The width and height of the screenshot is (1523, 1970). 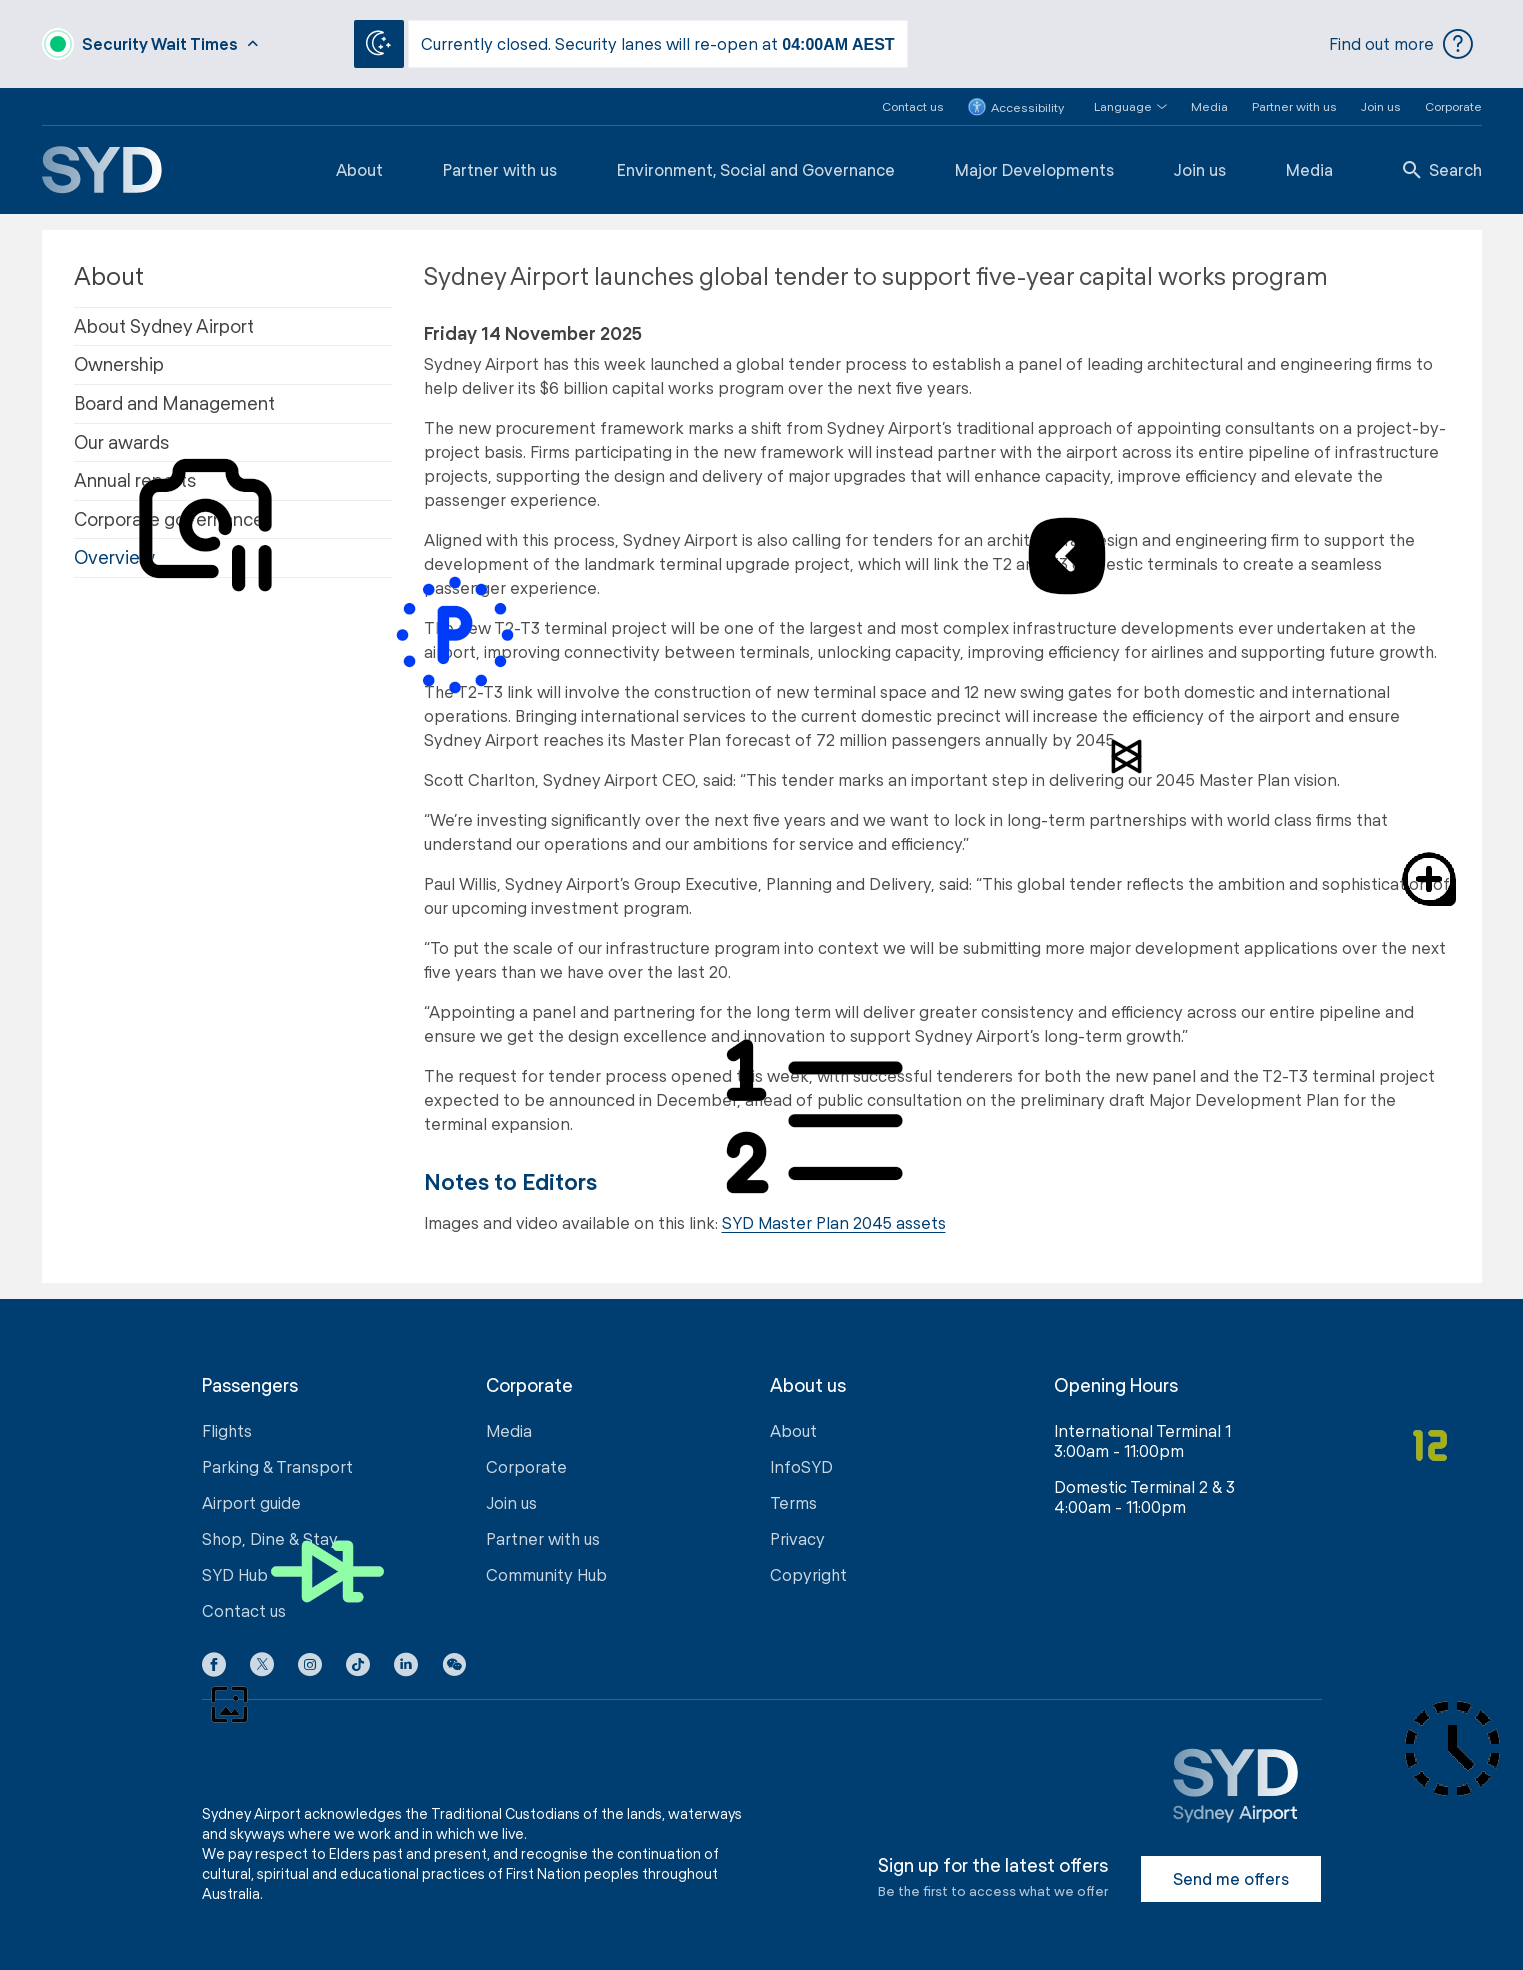 I want to click on indicates parking availability or location, so click(x=455, y=635).